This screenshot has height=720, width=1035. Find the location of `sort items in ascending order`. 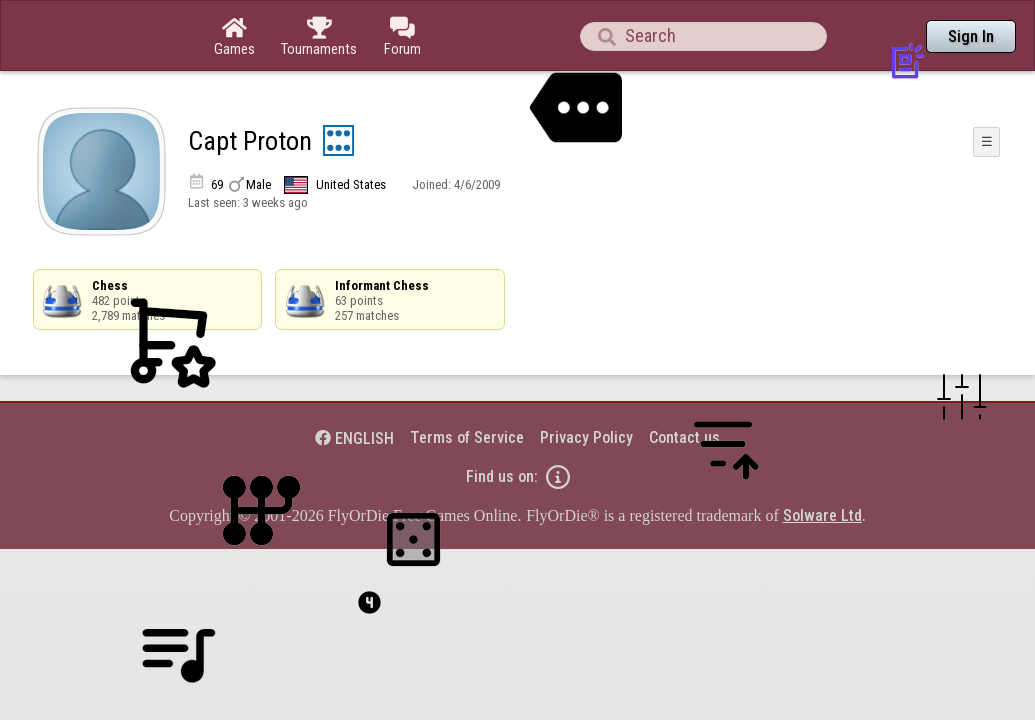

sort items in ascending order is located at coordinates (723, 444).